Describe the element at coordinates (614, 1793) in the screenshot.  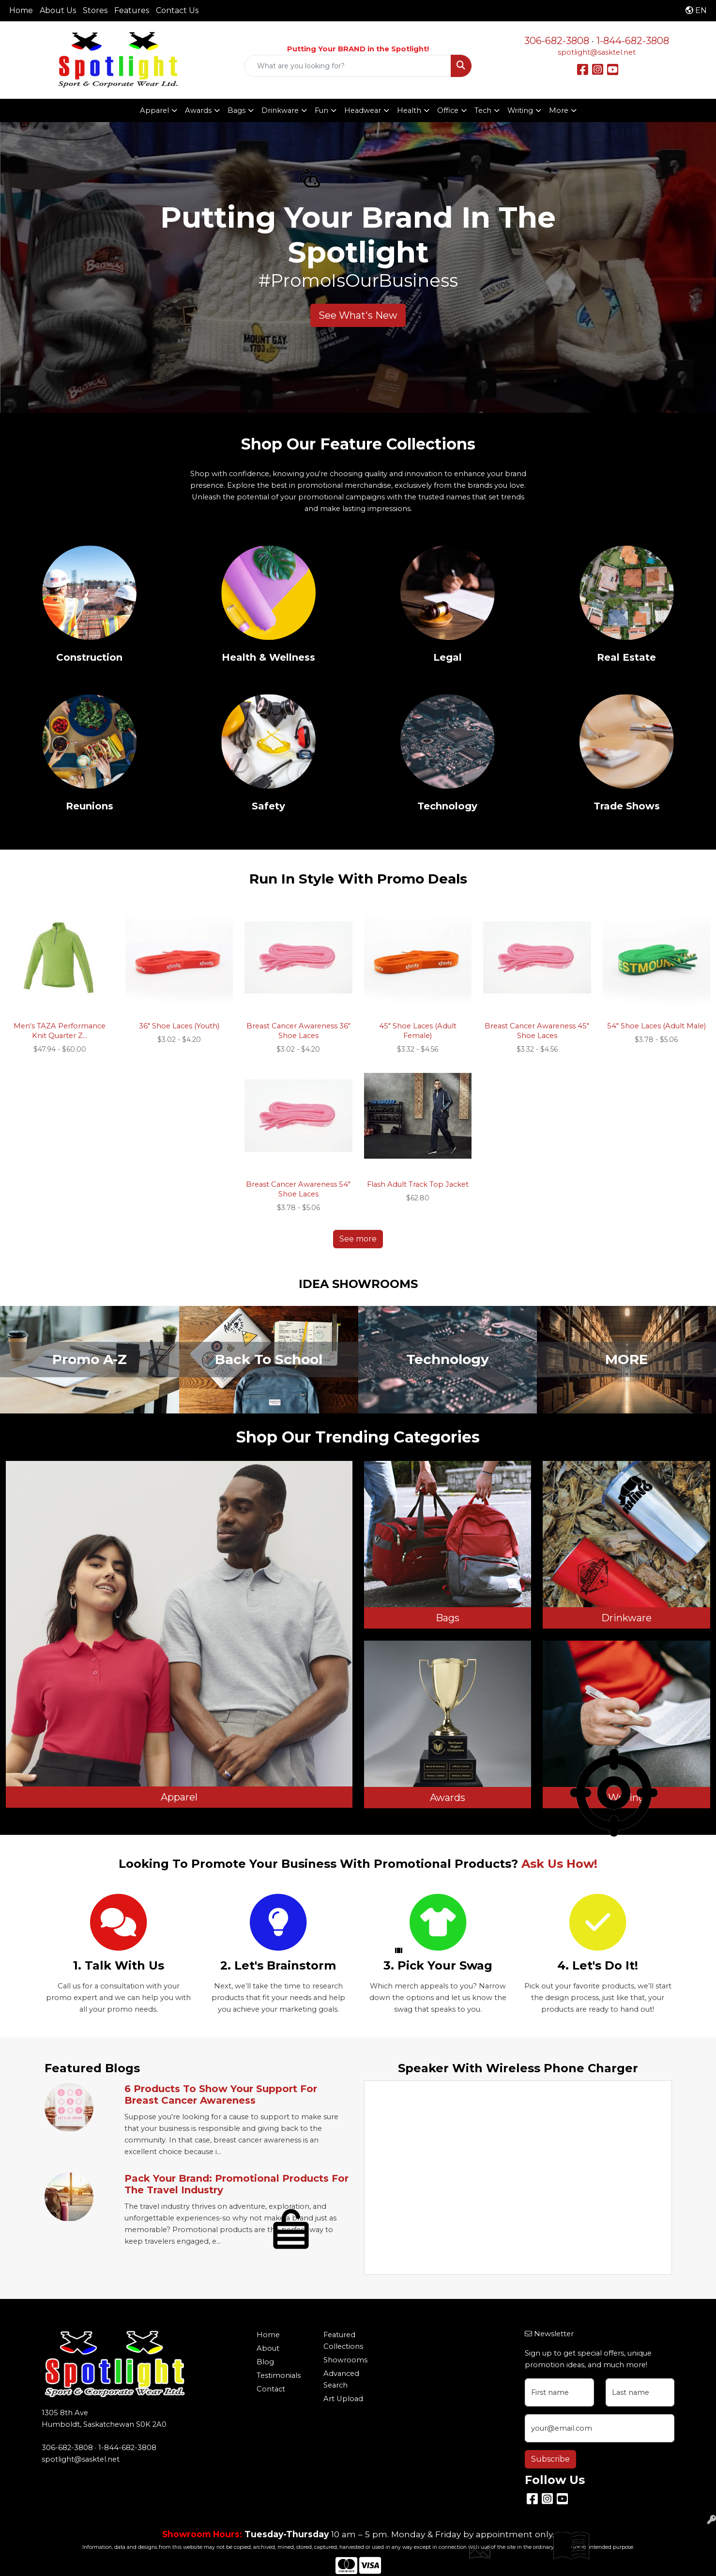
I see `center map on current location` at that location.